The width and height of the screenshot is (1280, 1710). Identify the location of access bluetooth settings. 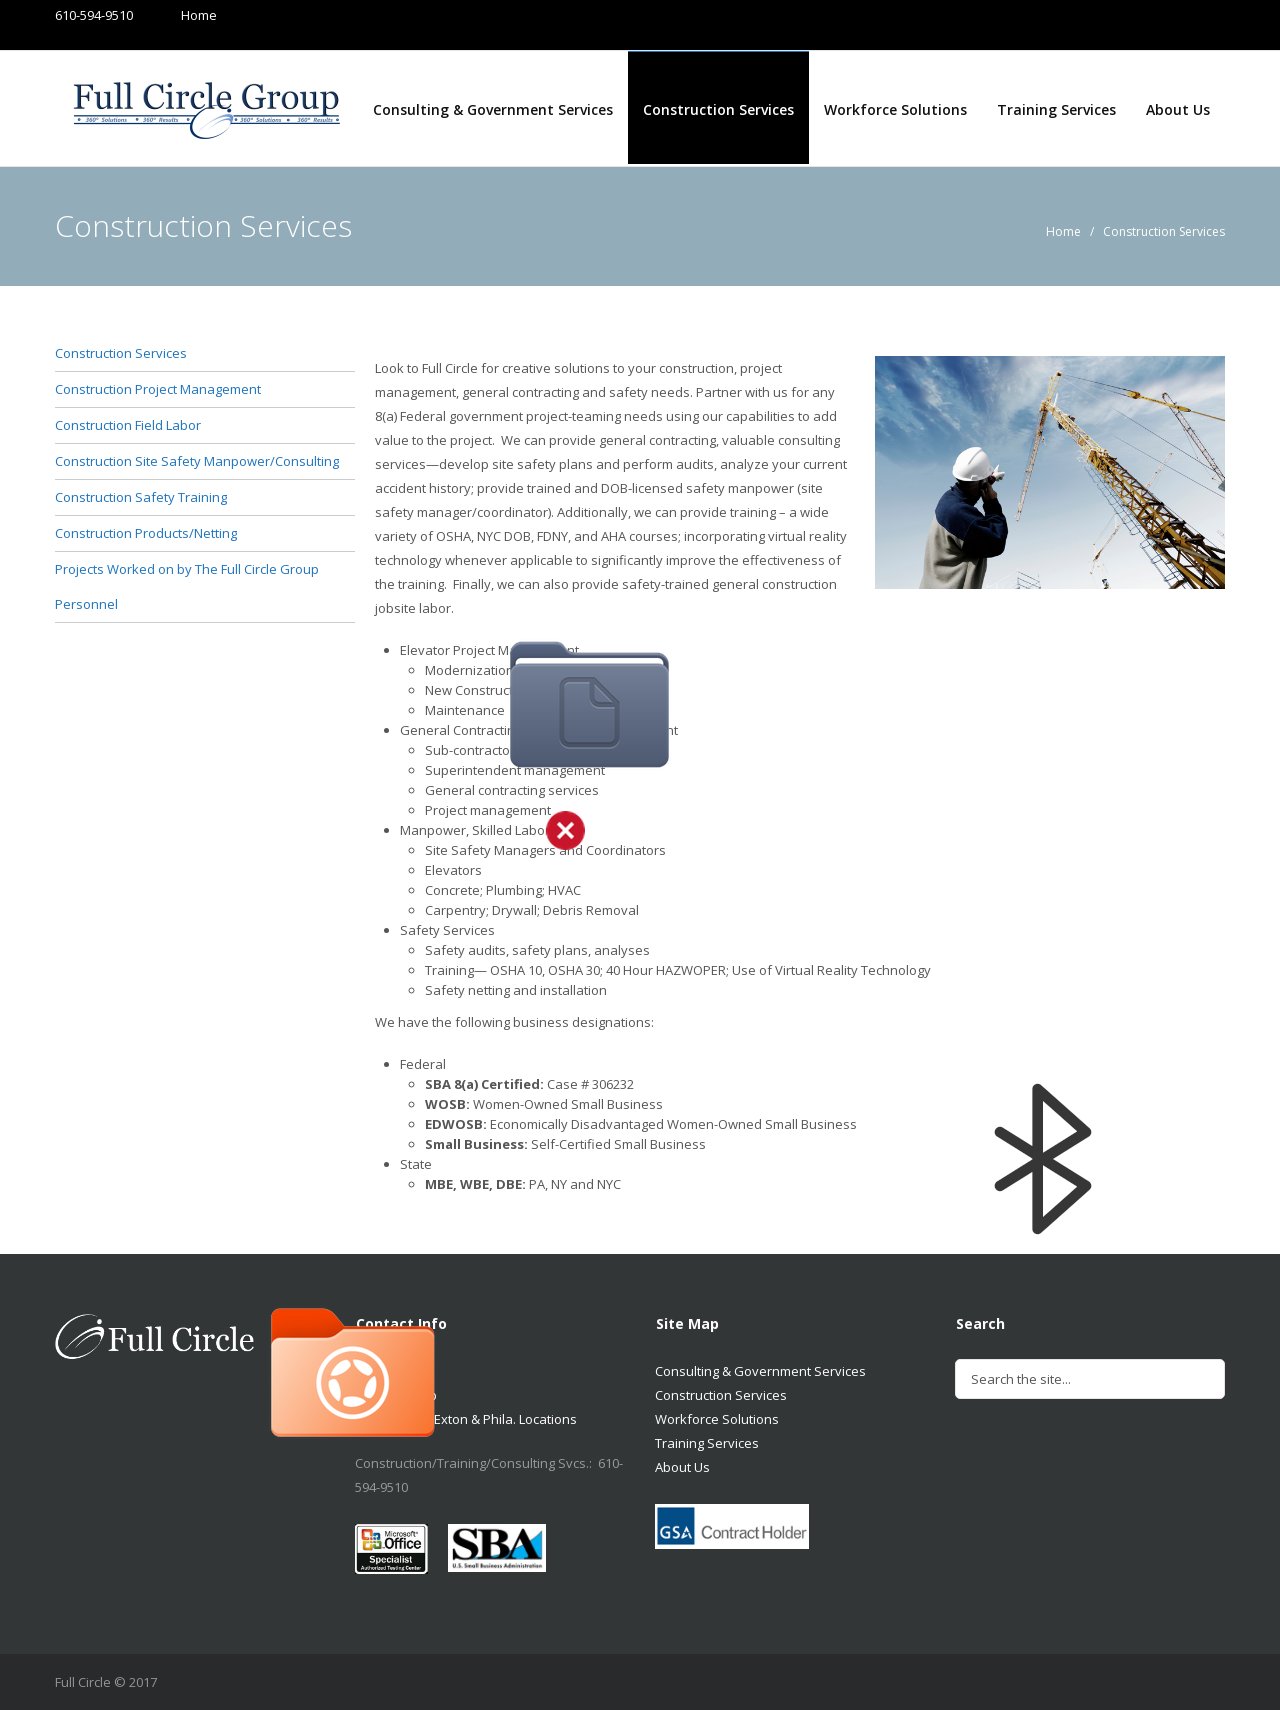
(1043, 1159).